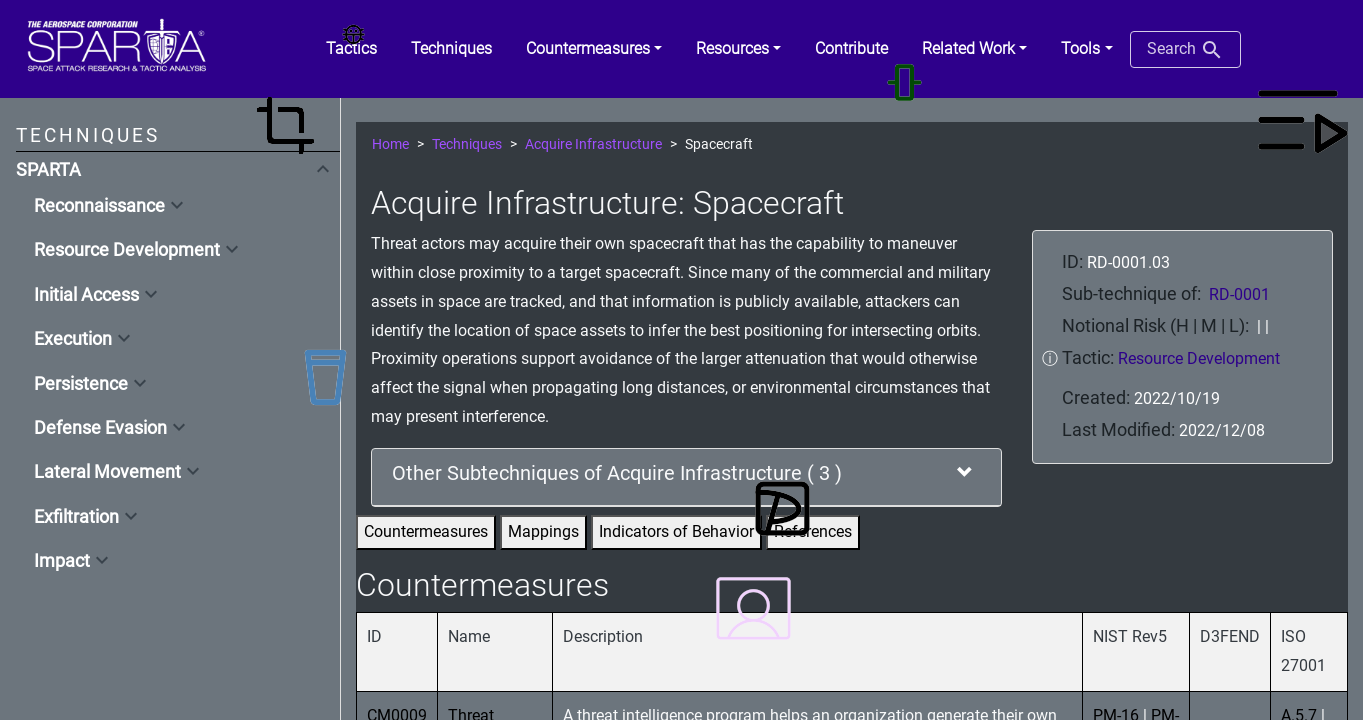 The height and width of the screenshot is (720, 1363). Describe the element at coordinates (782, 508) in the screenshot. I see `pay with paypay` at that location.